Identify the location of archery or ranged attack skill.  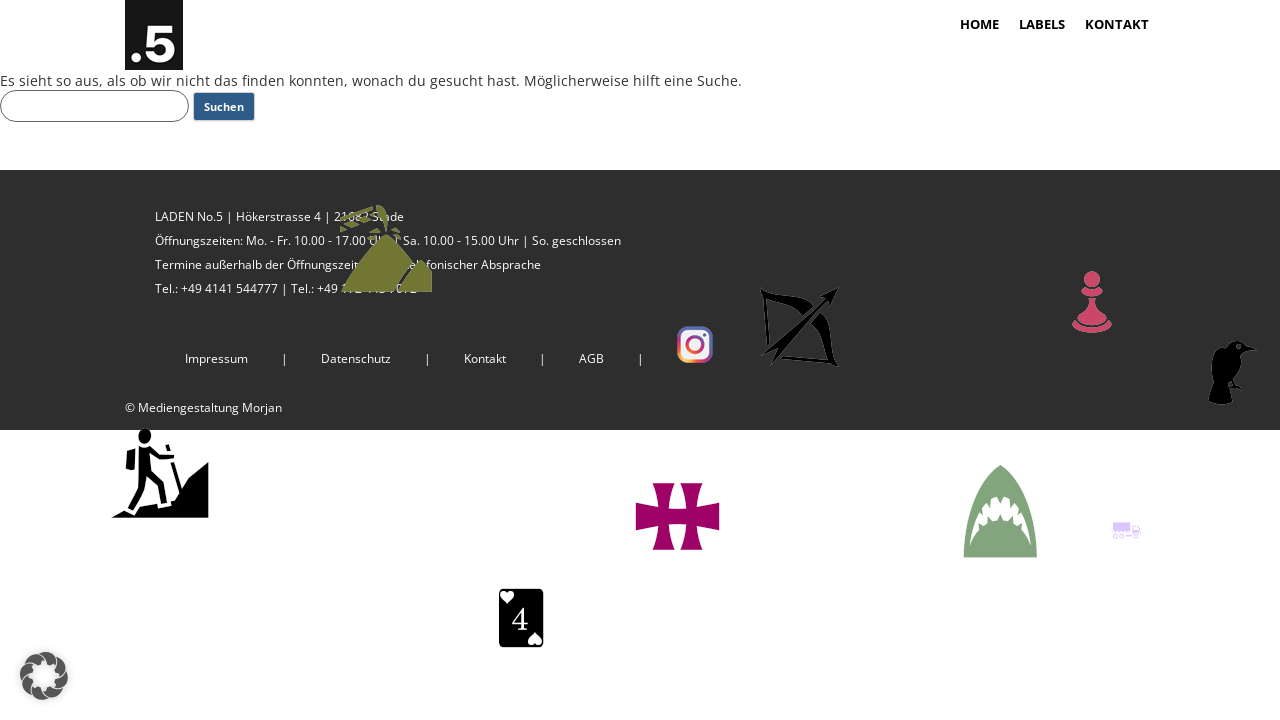
(799, 326).